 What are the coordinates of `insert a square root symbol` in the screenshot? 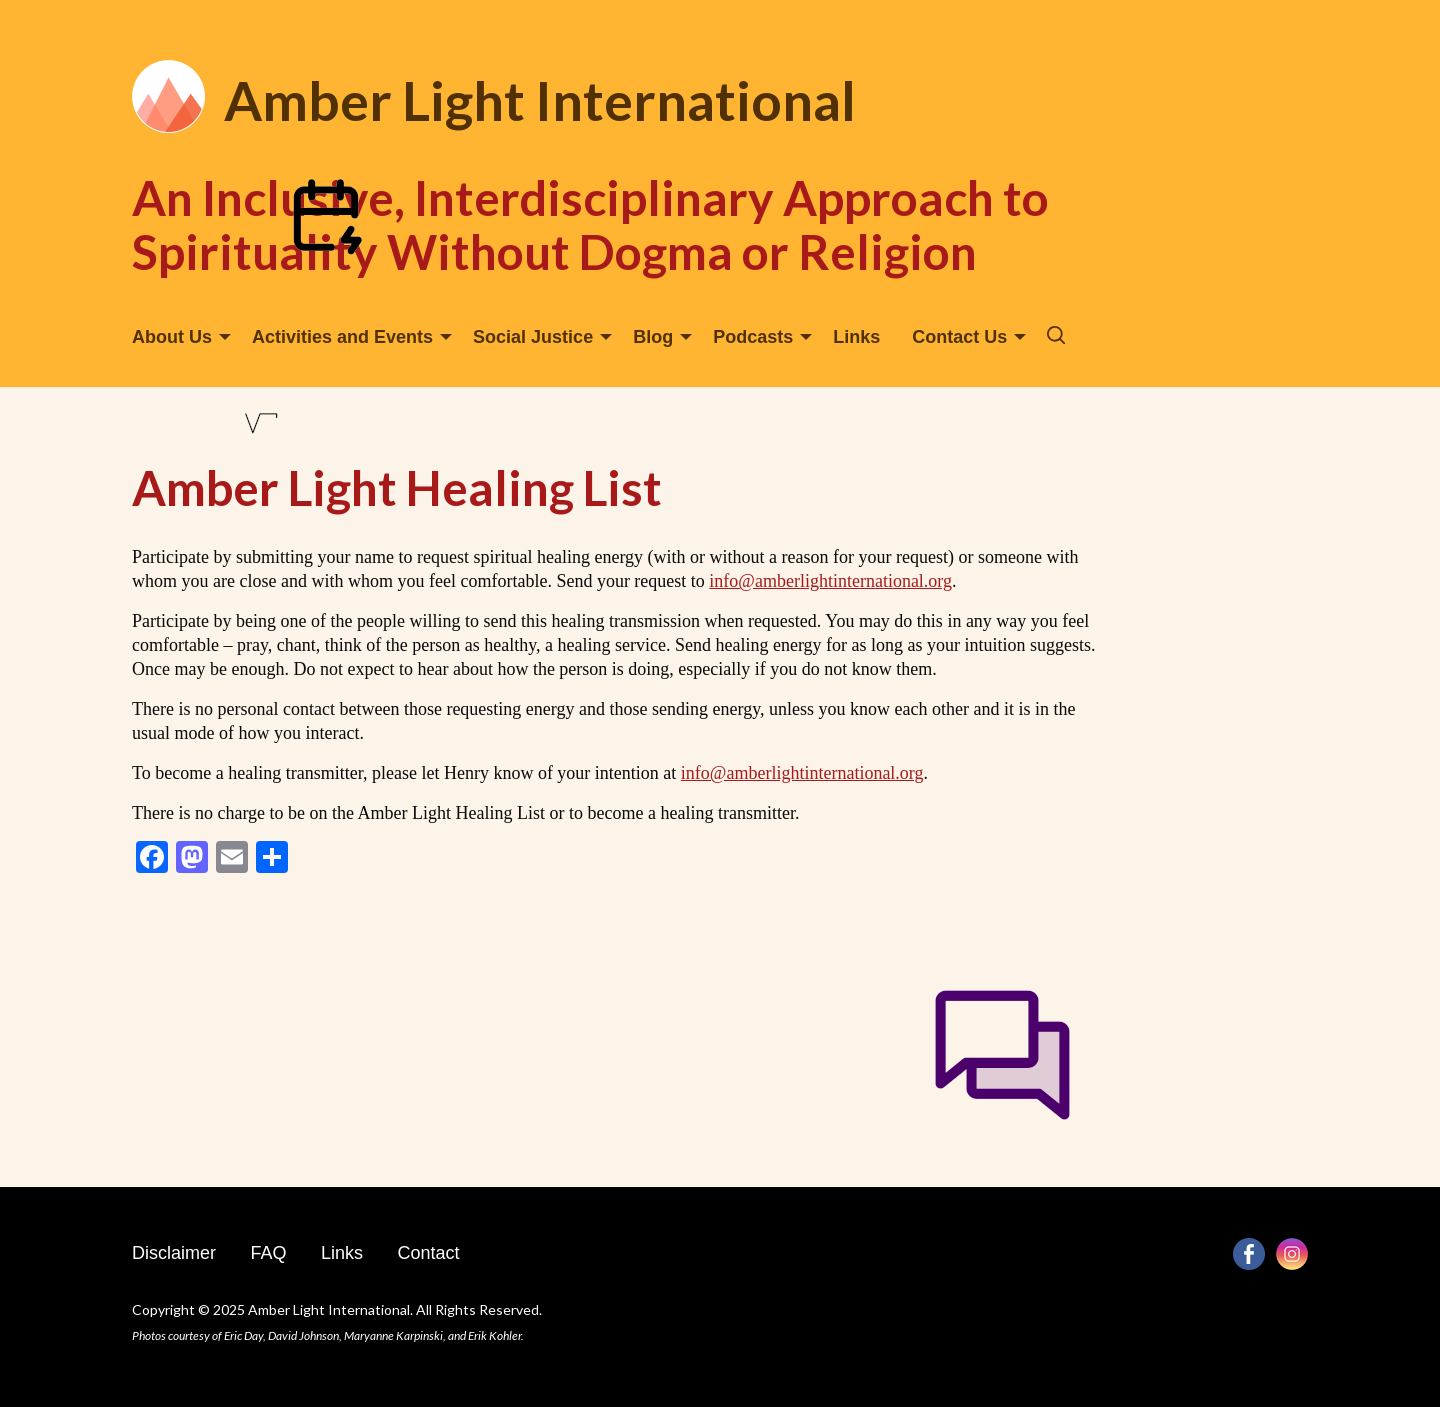 It's located at (260, 421).